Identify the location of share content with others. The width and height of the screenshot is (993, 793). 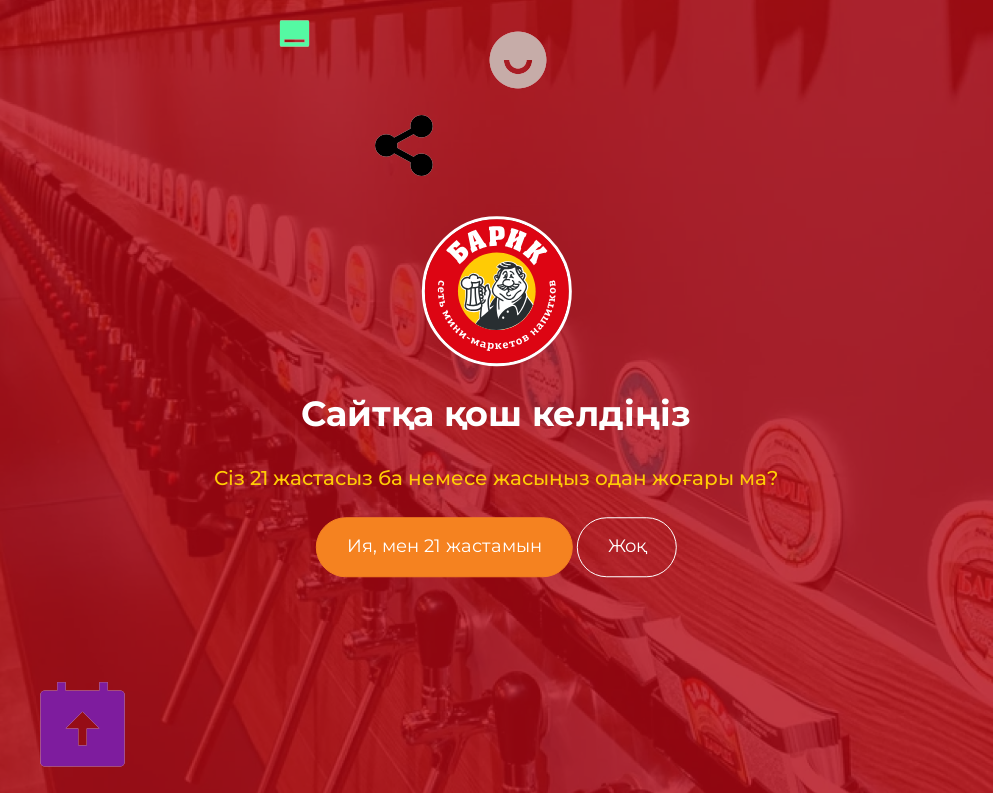
(405, 145).